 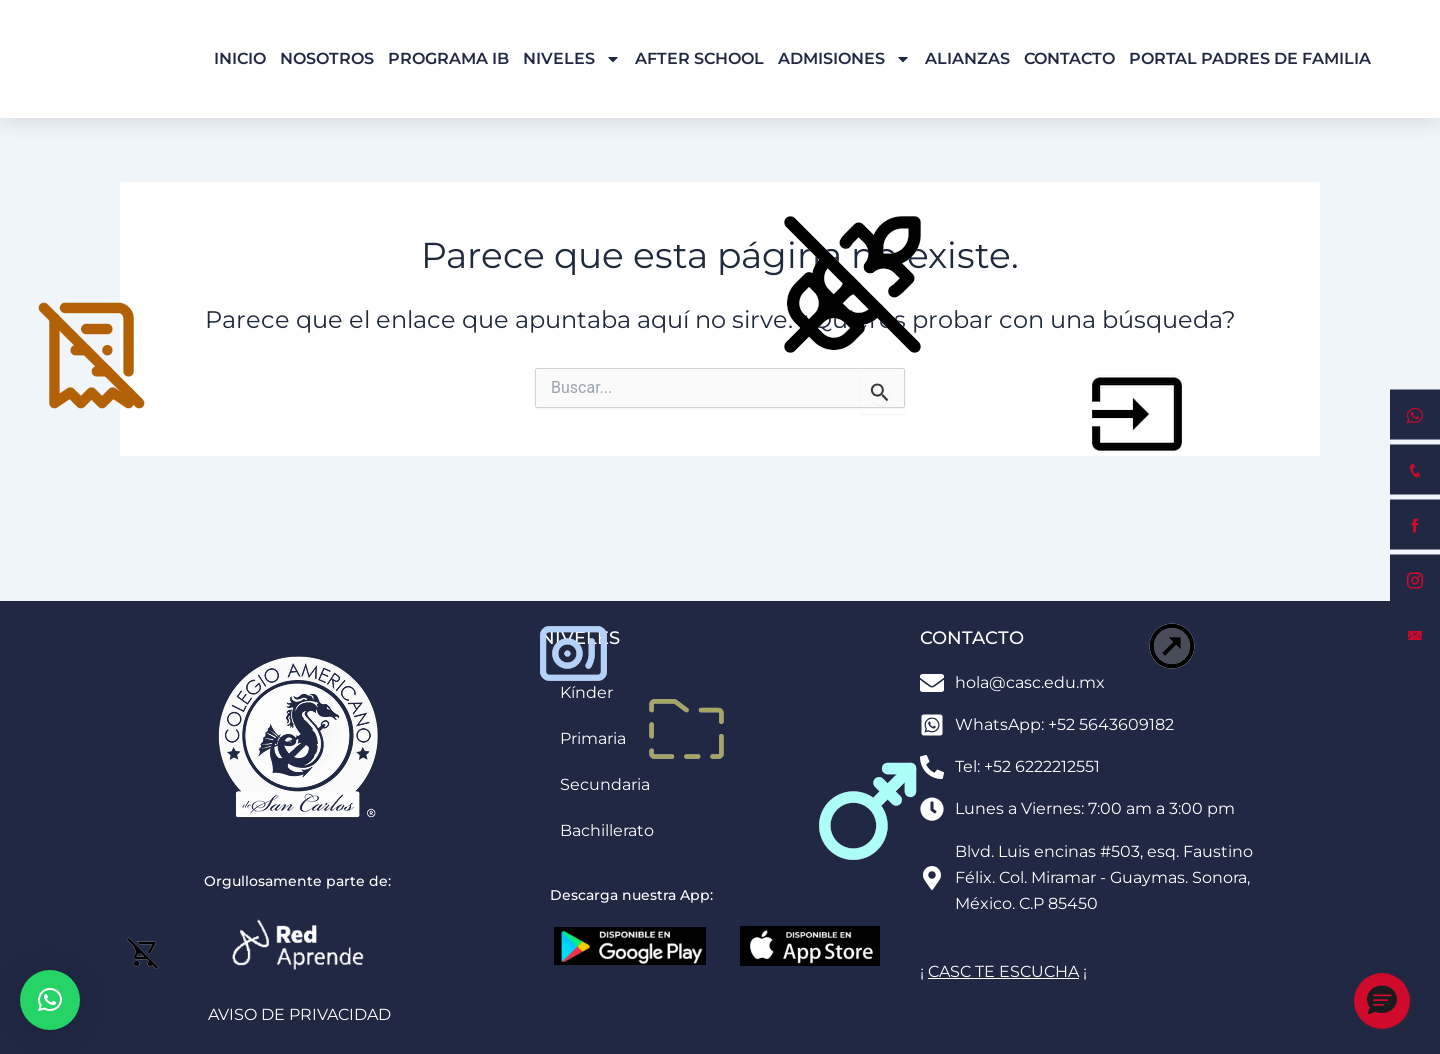 I want to click on indicates gluten-free option, so click(x=852, y=284).